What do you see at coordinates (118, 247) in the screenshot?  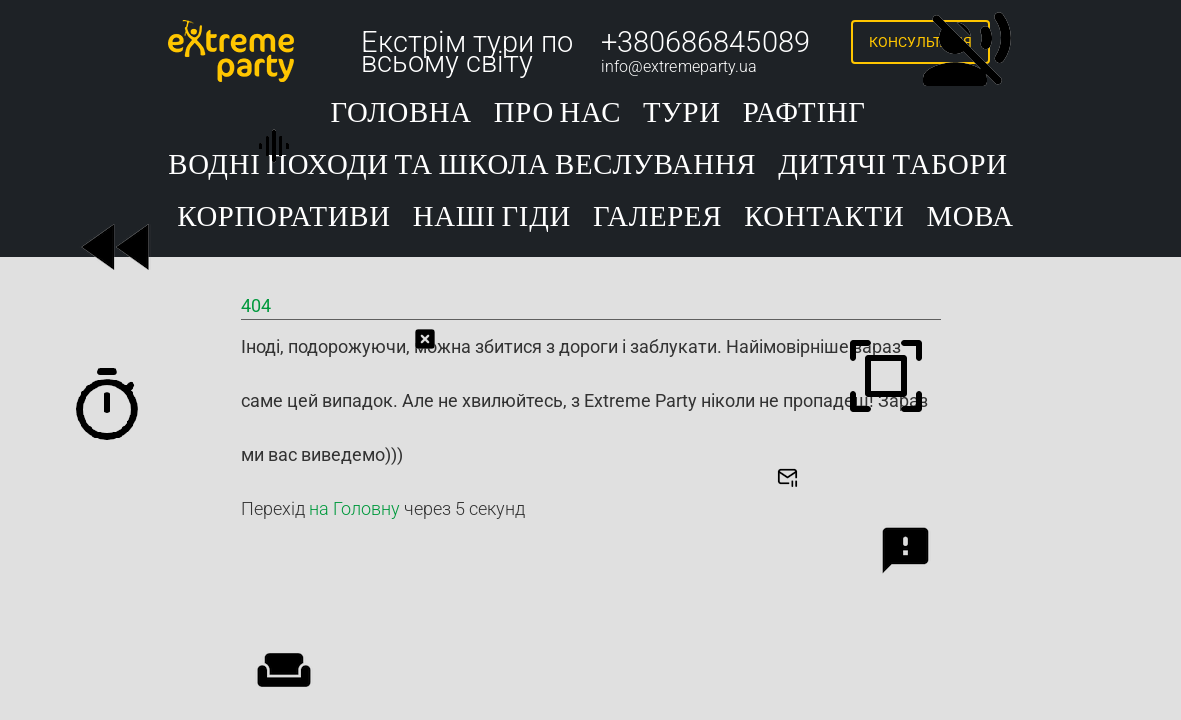 I see `rewind media playback` at bounding box center [118, 247].